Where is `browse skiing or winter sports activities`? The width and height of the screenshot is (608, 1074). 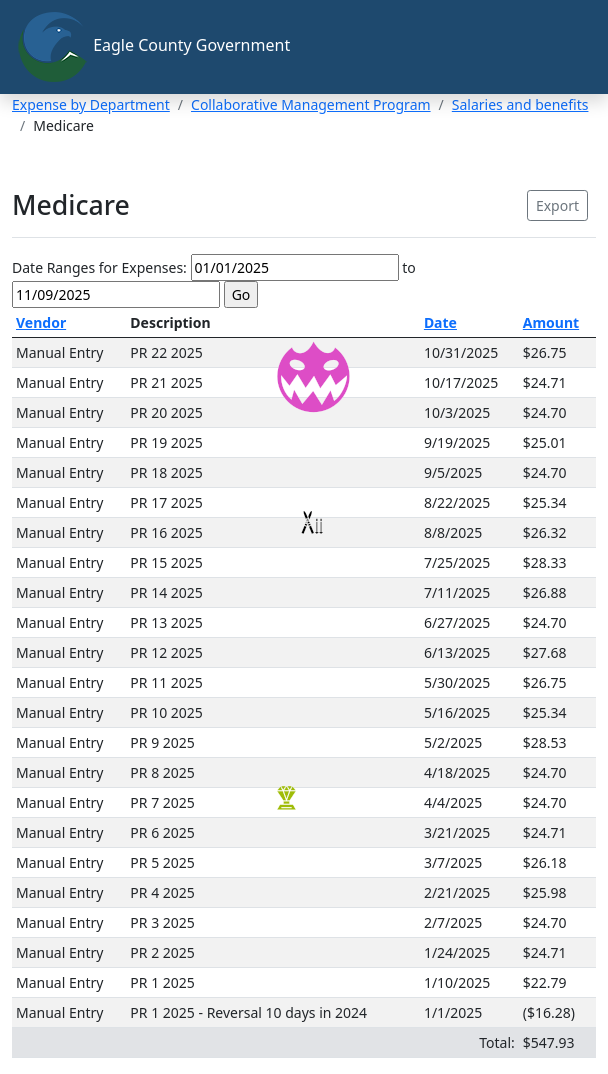
browse skiing or winter sports activities is located at coordinates (311, 522).